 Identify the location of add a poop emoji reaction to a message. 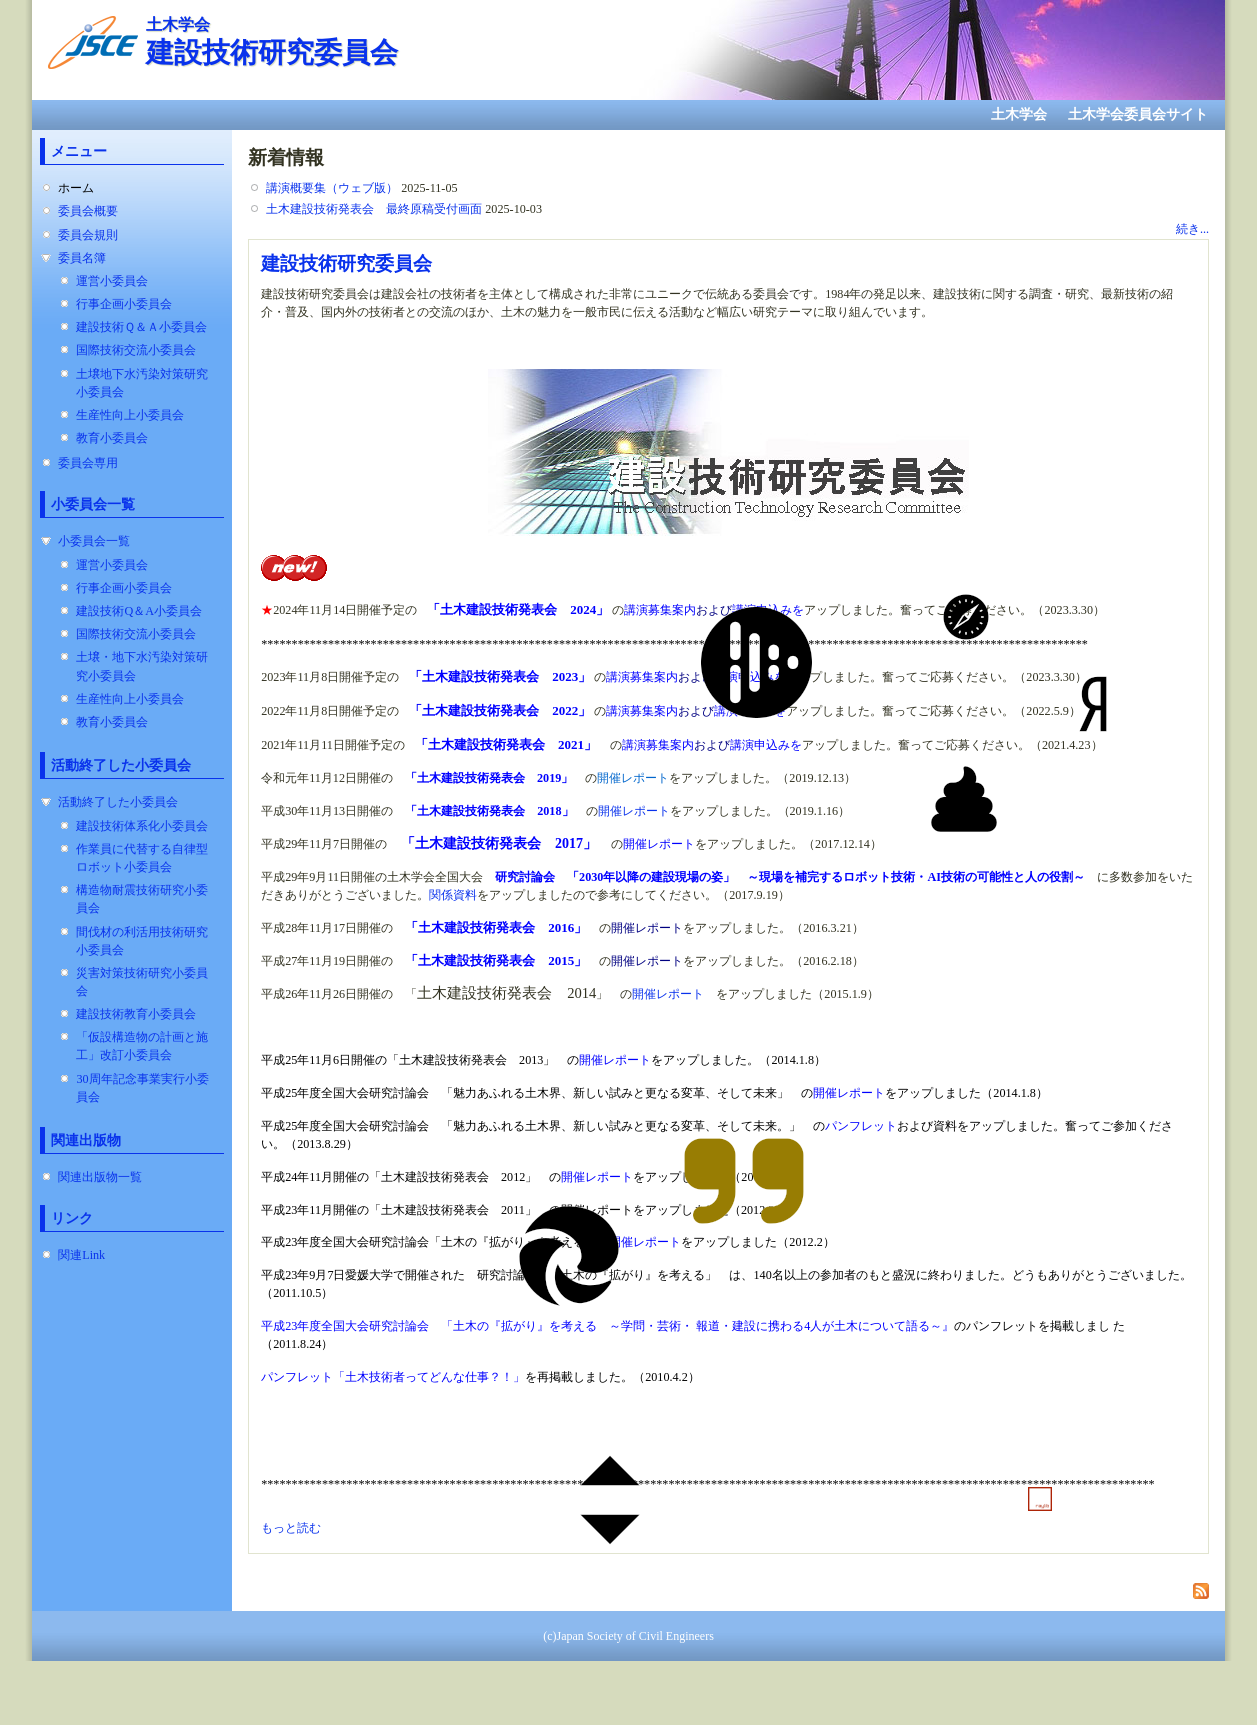
(964, 799).